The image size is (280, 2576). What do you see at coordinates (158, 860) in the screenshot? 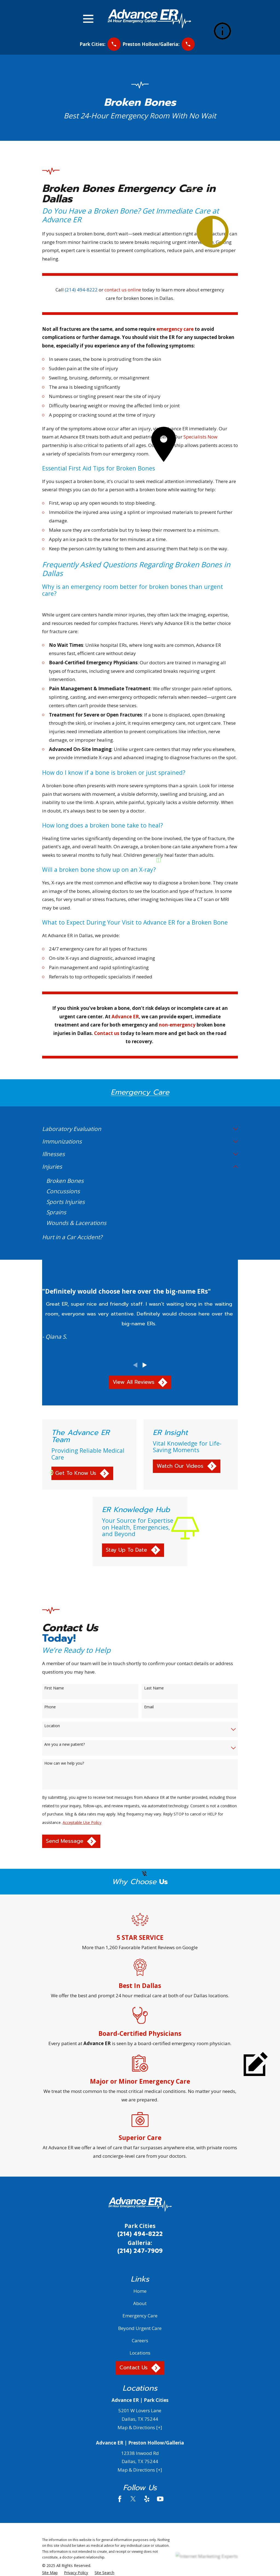
I see `split view horizontally` at bounding box center [158, 860].